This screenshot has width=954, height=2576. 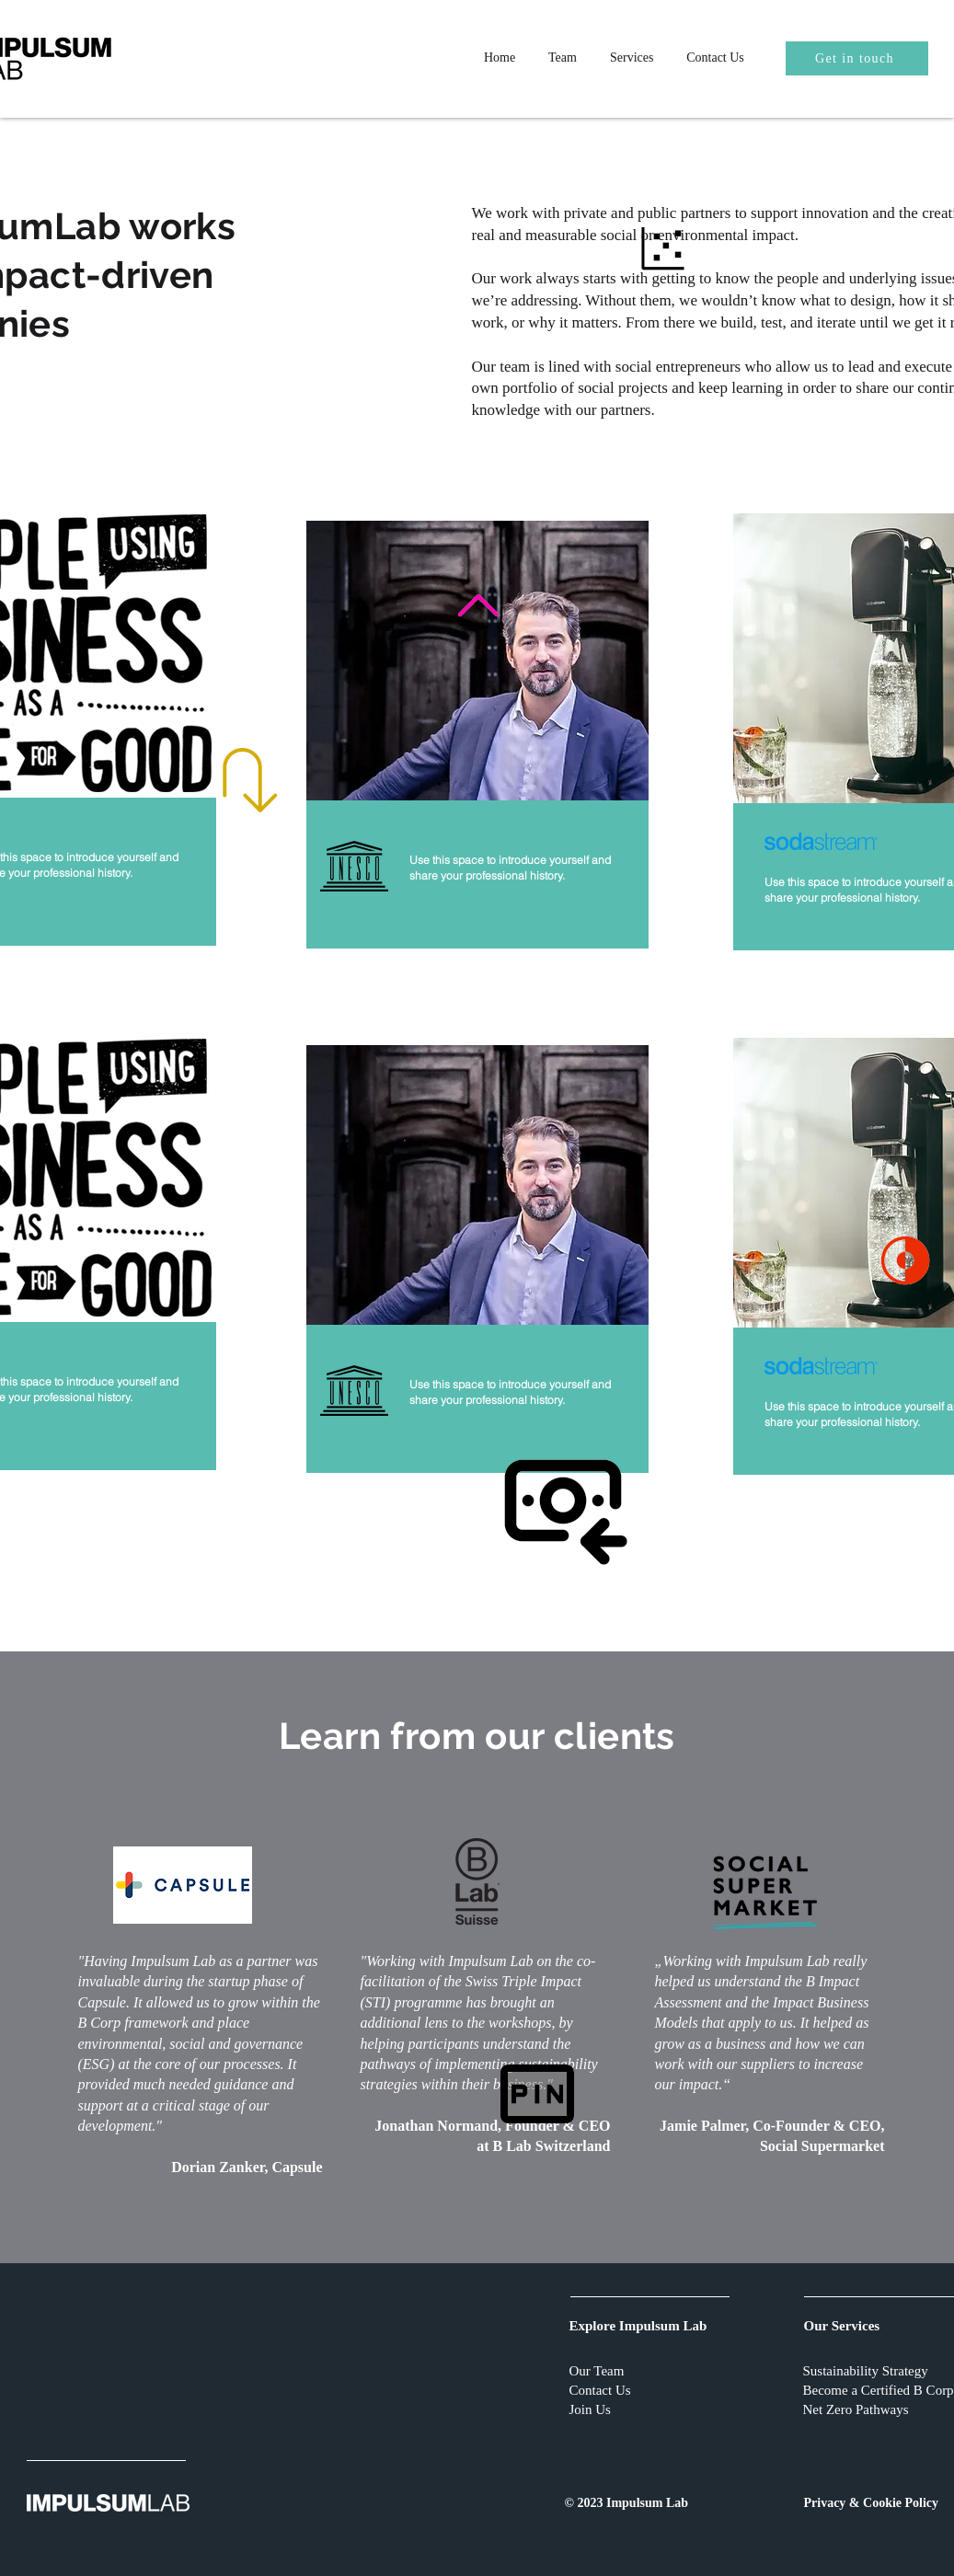 What do you see at coordinates (247, 780) in the screenshot?
I see `redo or repeat last action` at bounding box center [247, 780].